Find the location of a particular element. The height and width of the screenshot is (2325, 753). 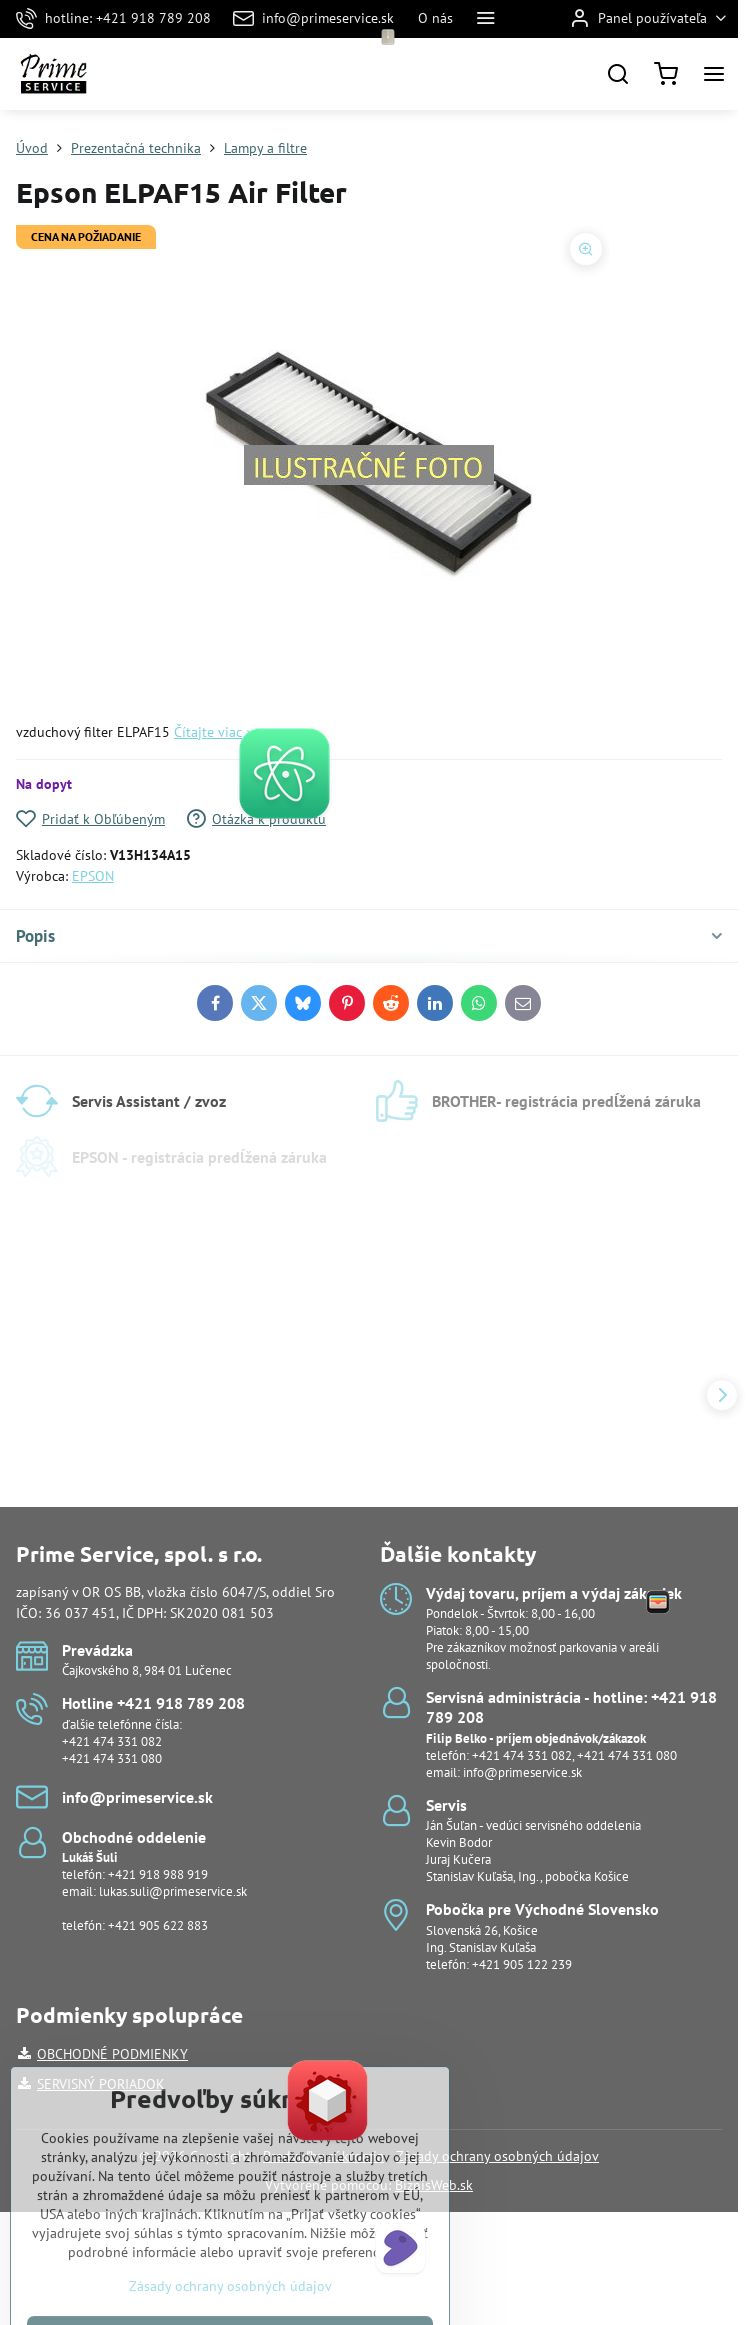

open Atom text editor is located at coordinates (284, 773).